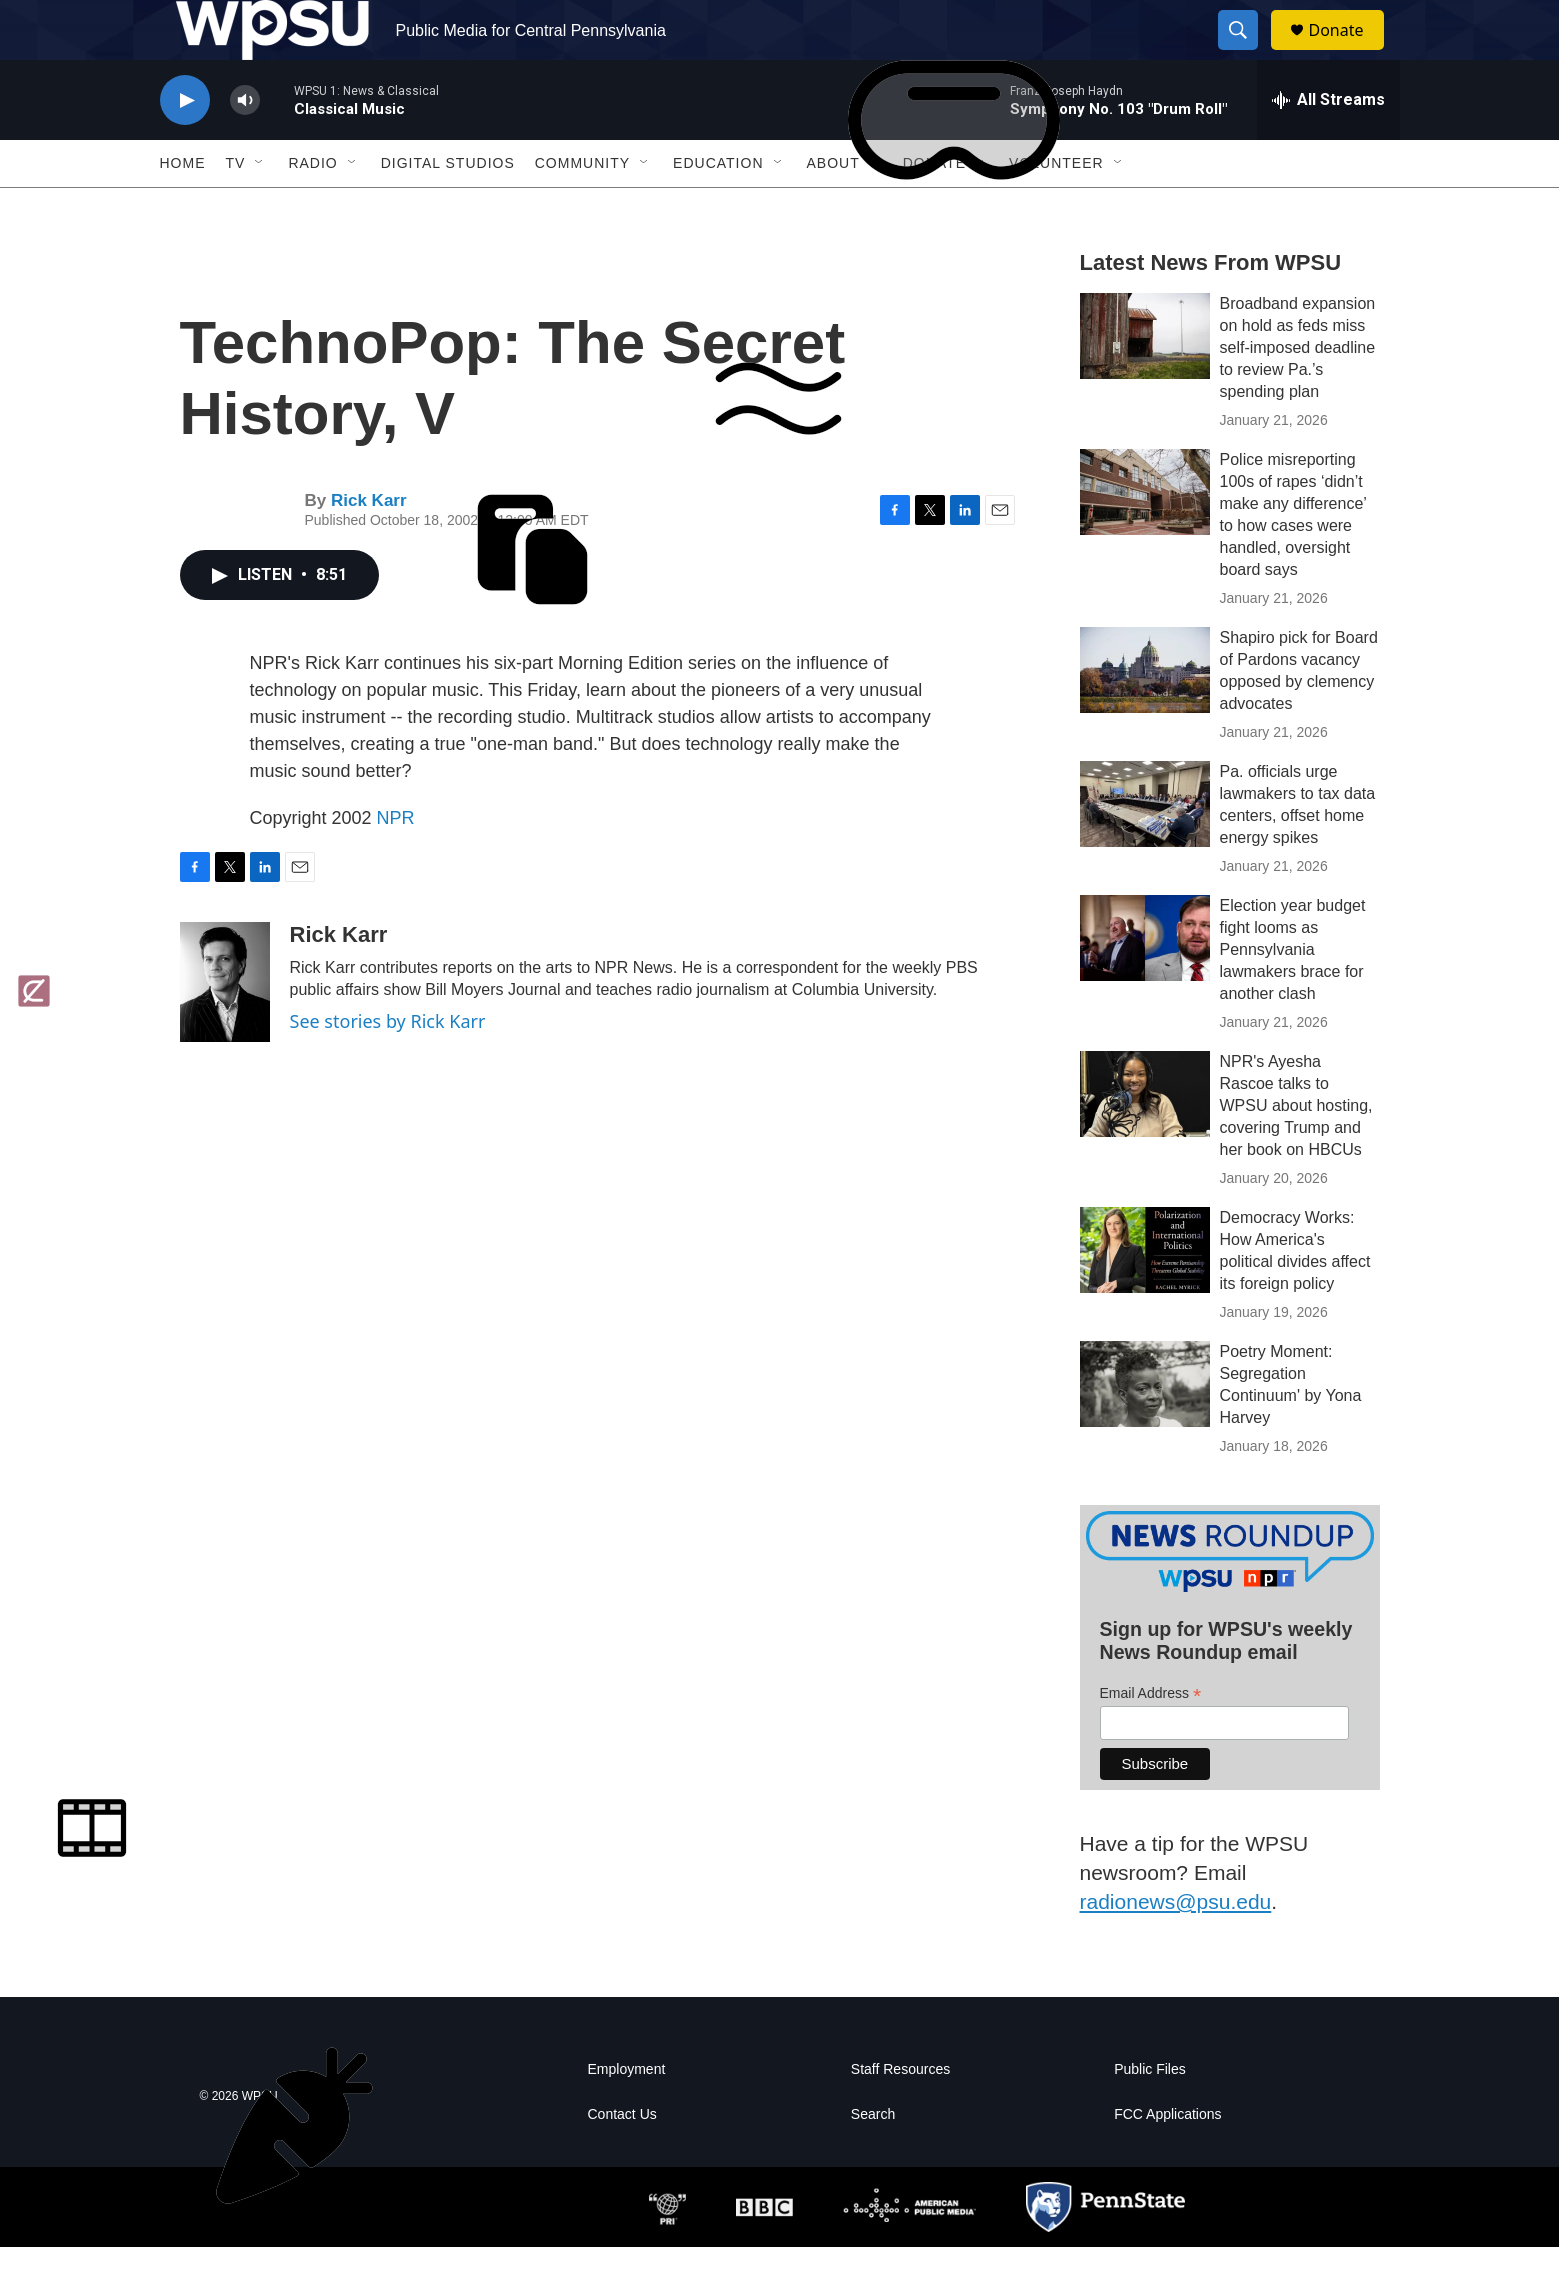 The image size is (1559, 2292). What do you see at coordinates (954, 120) in the screenshot?
I see `access virtual reality or AR settings` at bounding box center [954, 120].